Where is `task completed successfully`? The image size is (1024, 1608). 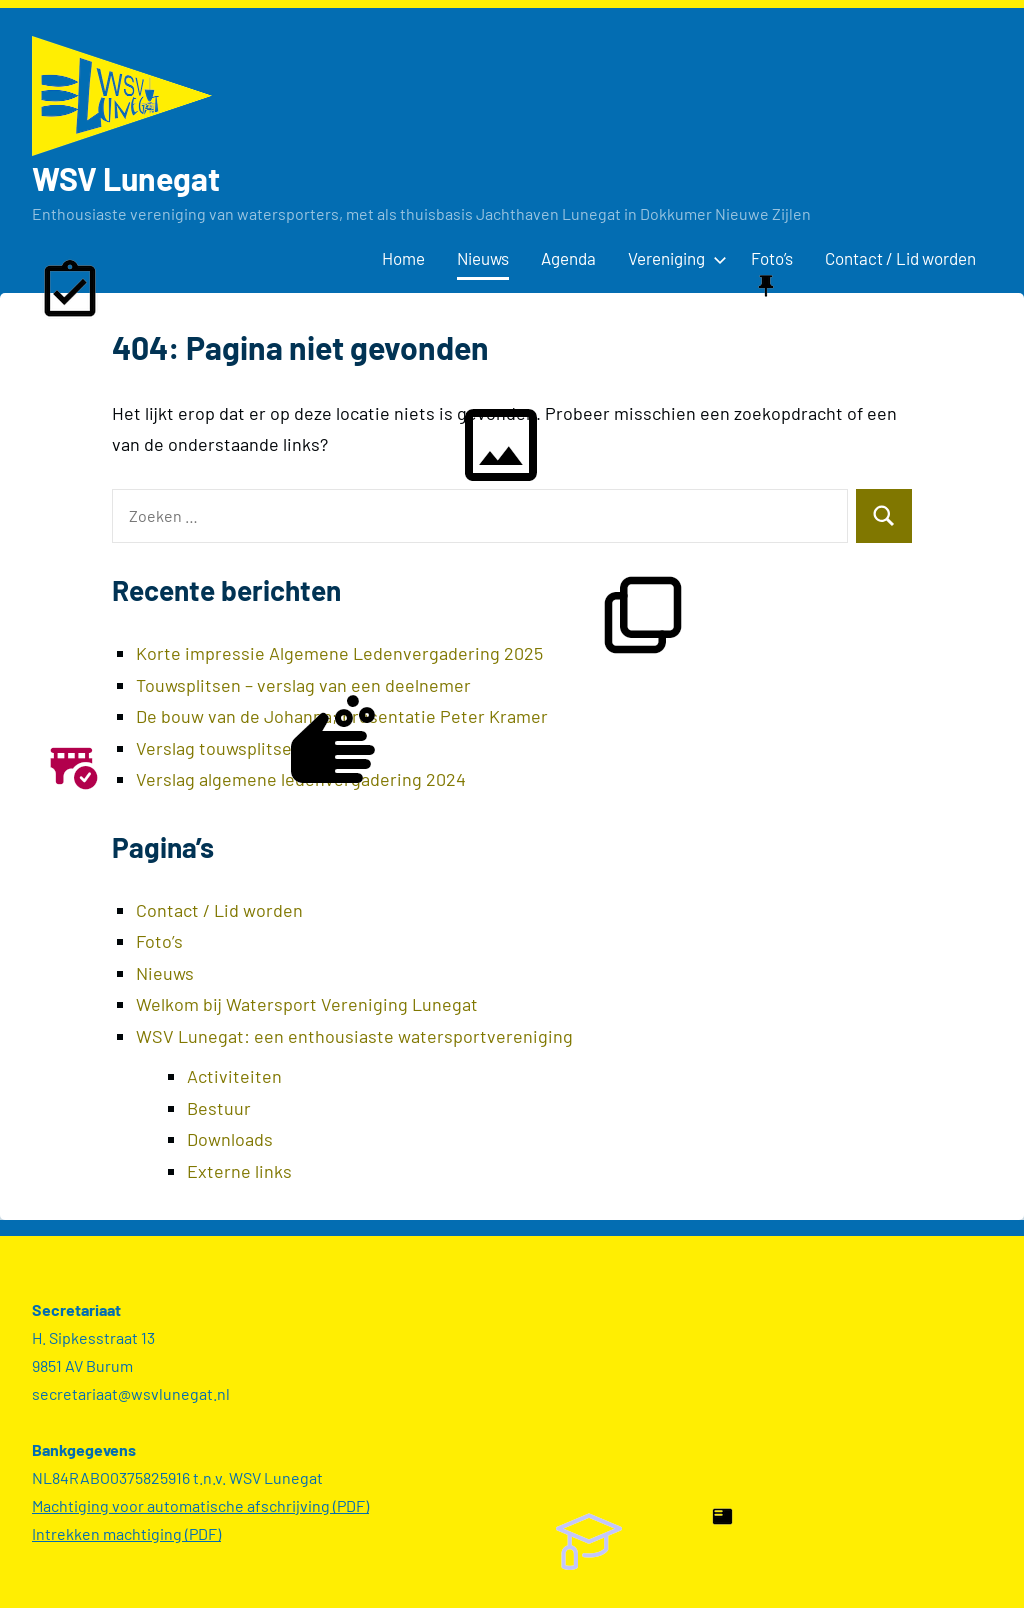
task completed successfully is located at coordinates (70, 291).